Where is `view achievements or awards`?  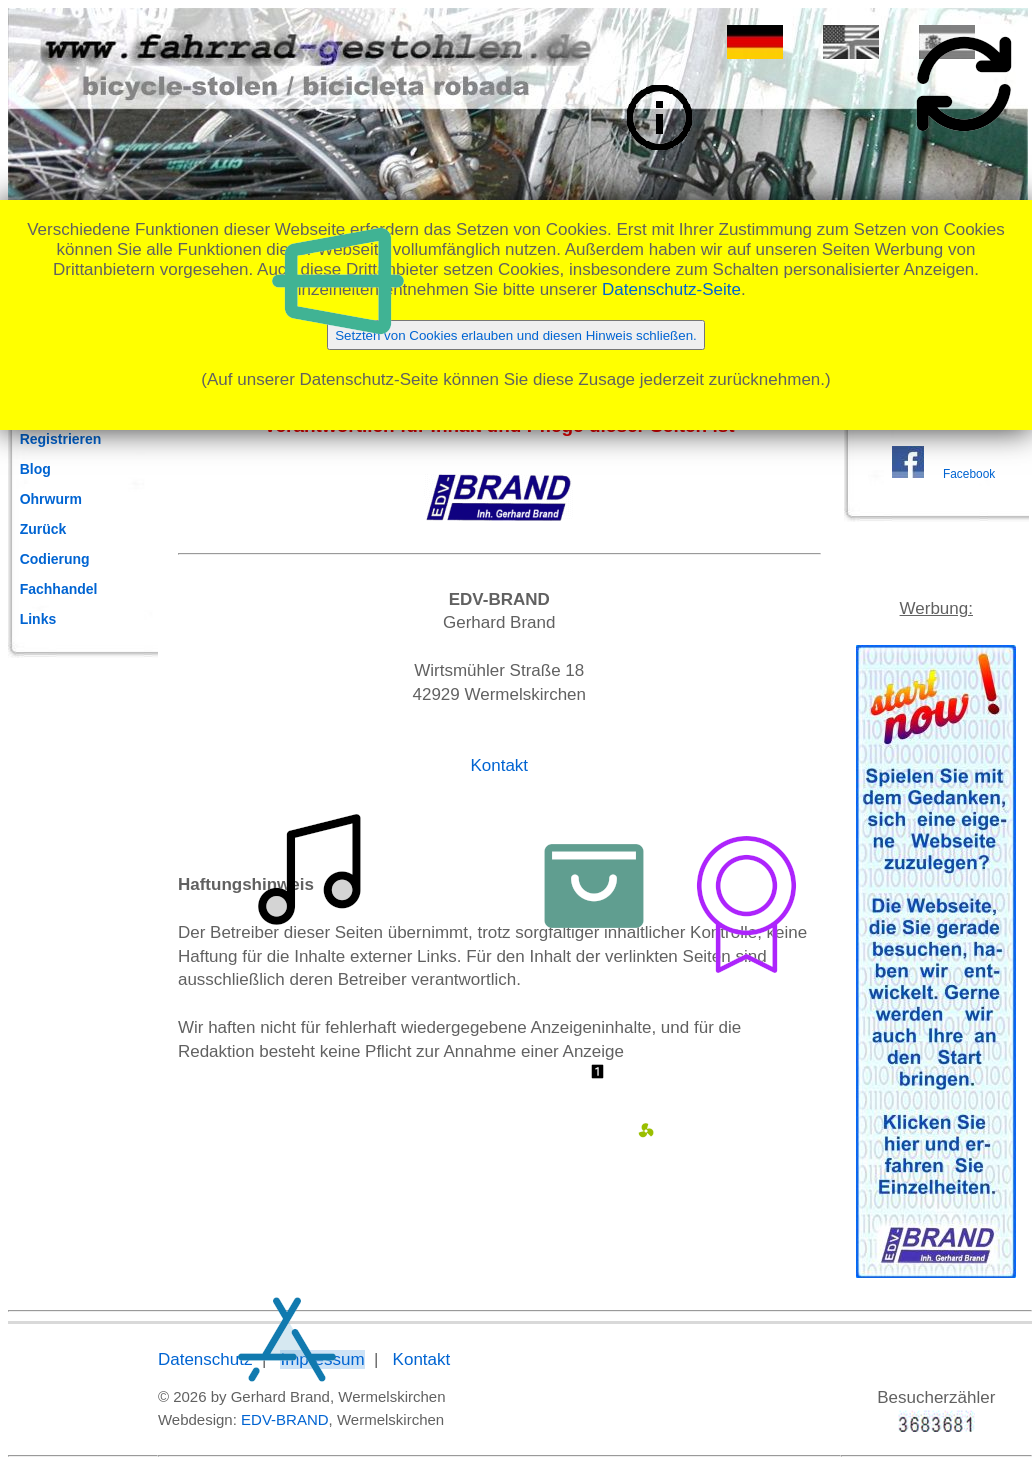
view achievements or awards is located at coordinates (746, 904).